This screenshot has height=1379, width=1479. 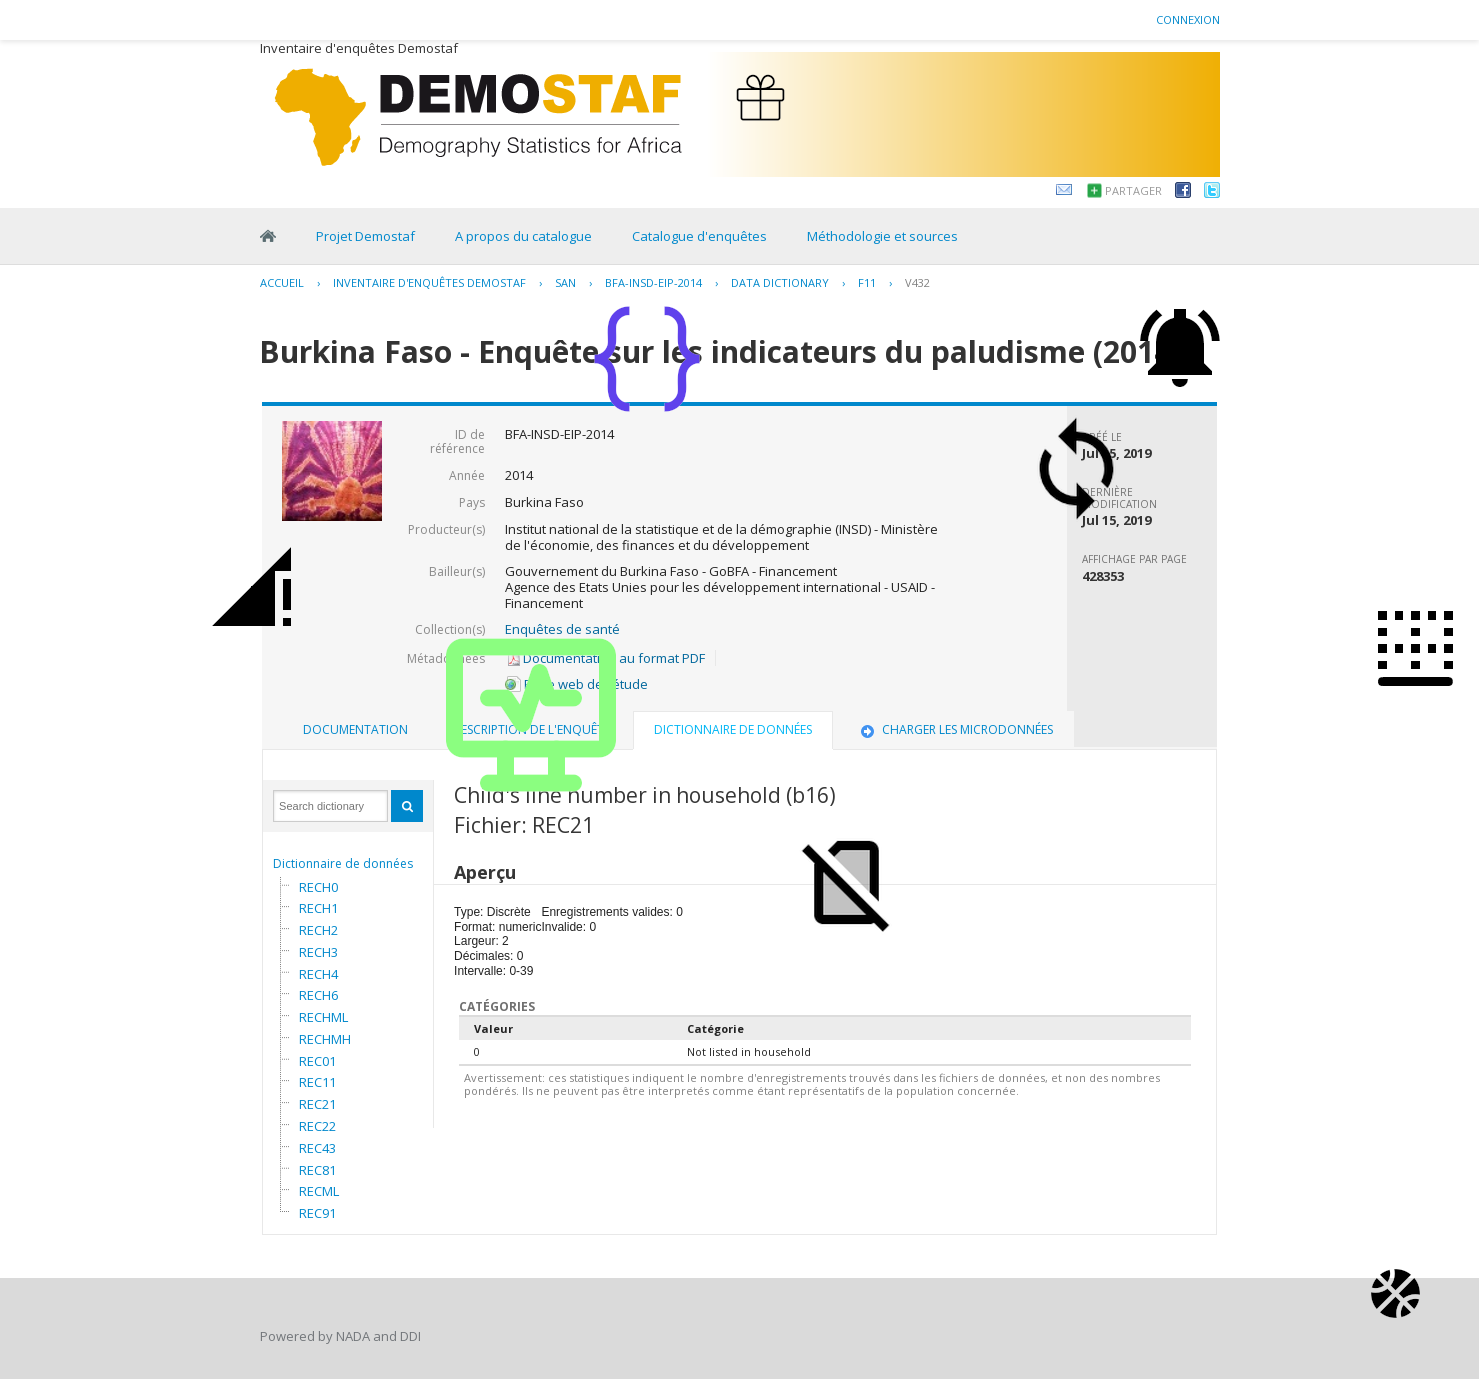 I want to click on view or redeem a gift, so click(x=760, y=100).